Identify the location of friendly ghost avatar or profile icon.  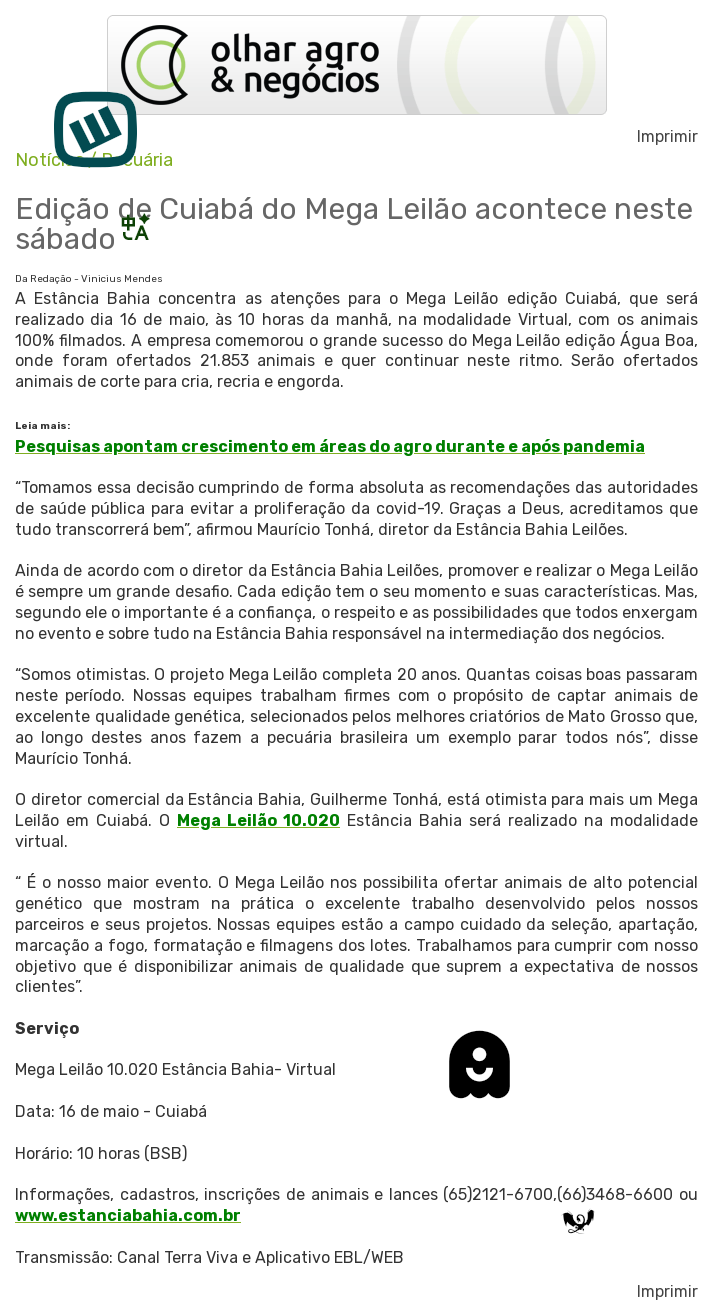
(479, 1064).